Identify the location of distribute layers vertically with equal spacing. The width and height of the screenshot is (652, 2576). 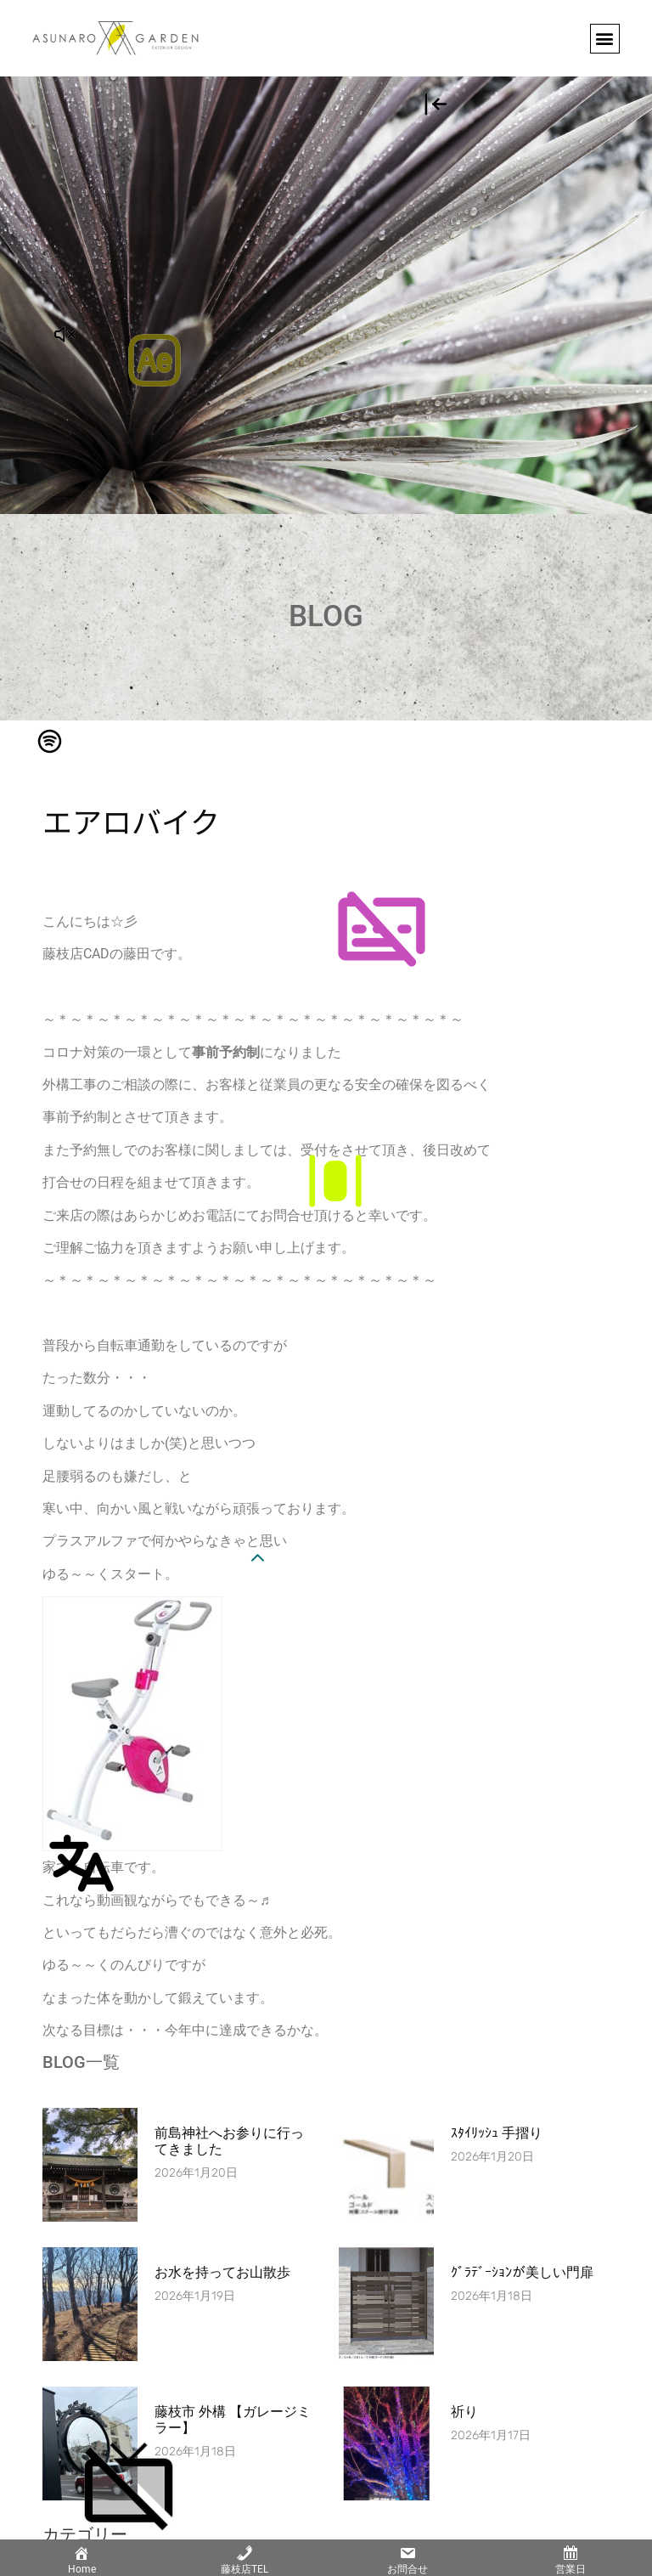
(335, 1181).